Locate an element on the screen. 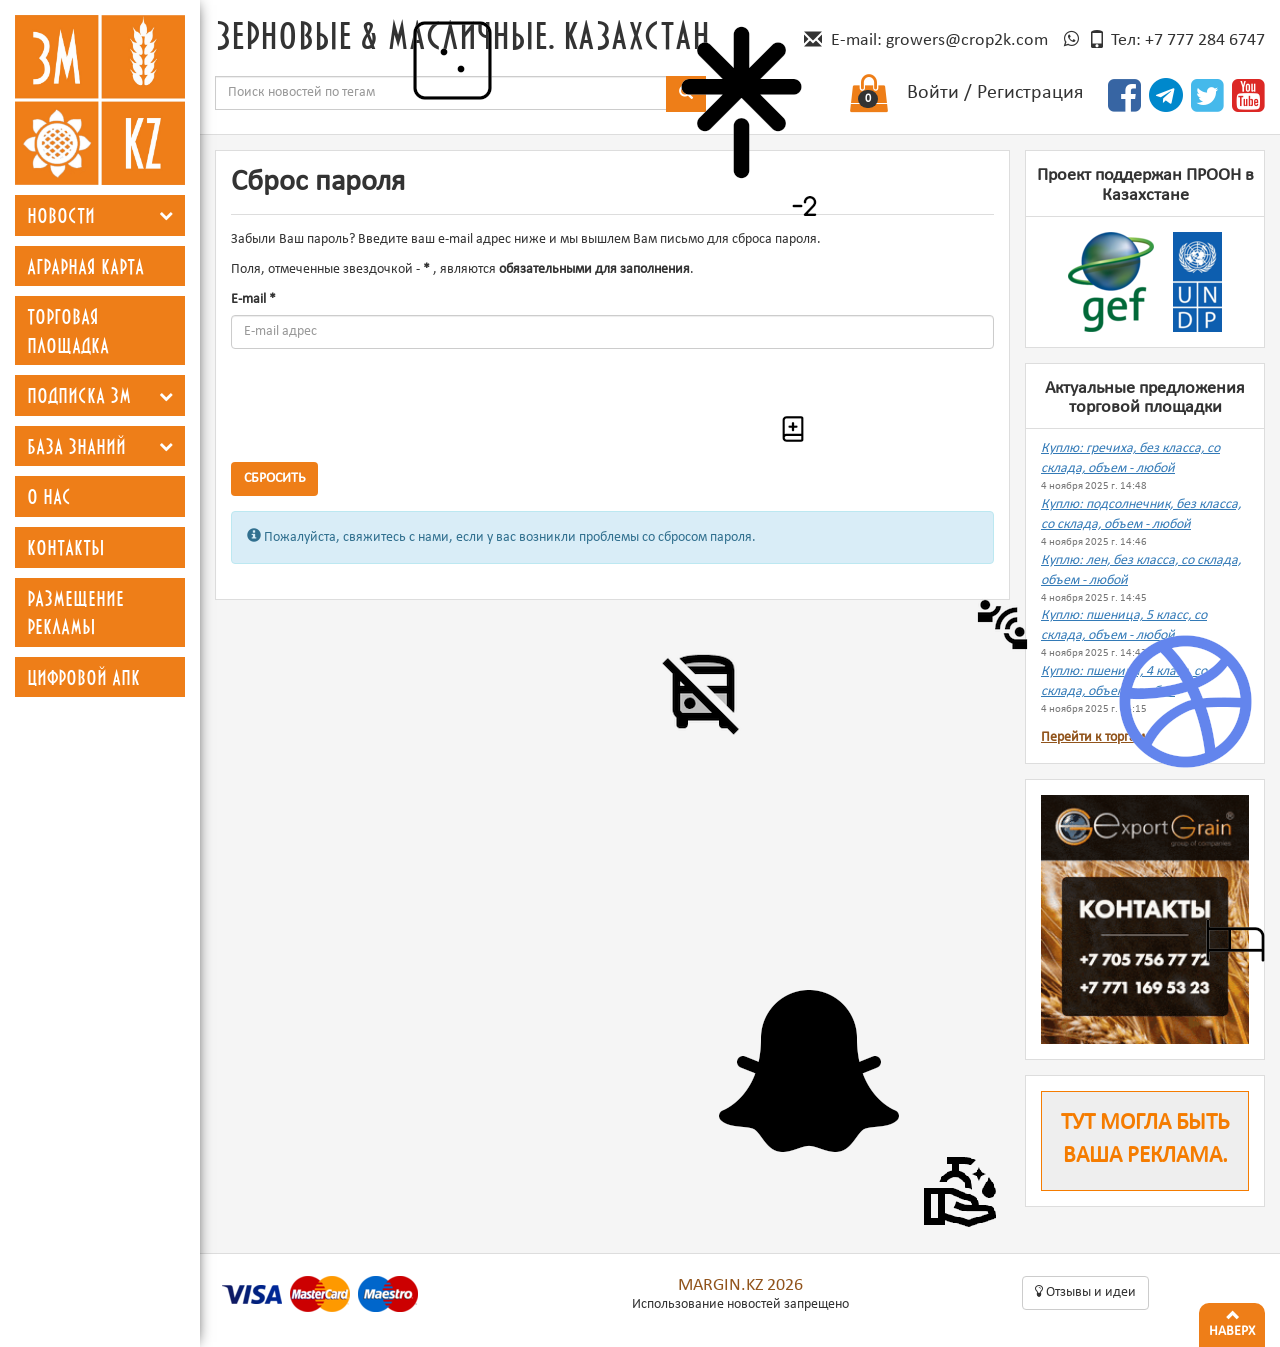  add a new book to your library is located at coordinates (793, 429).